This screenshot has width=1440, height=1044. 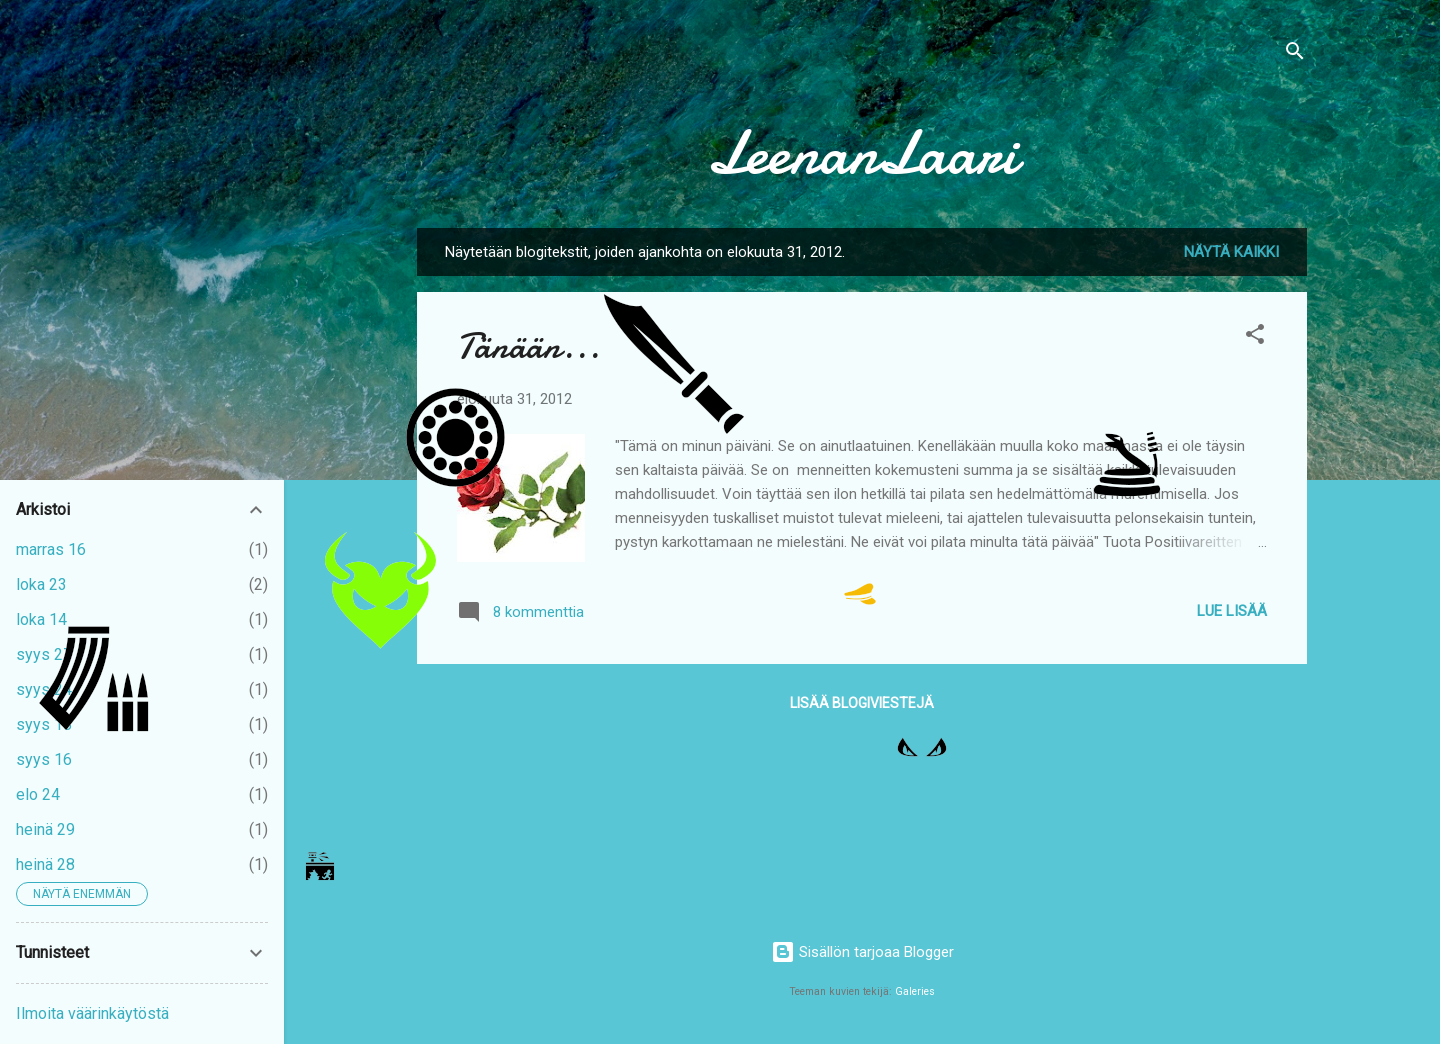 What do you see at coordinates (1127, 464) in the screenshot?
I see `indicates danger or hazard warning` at bounding box center [1127, 464].